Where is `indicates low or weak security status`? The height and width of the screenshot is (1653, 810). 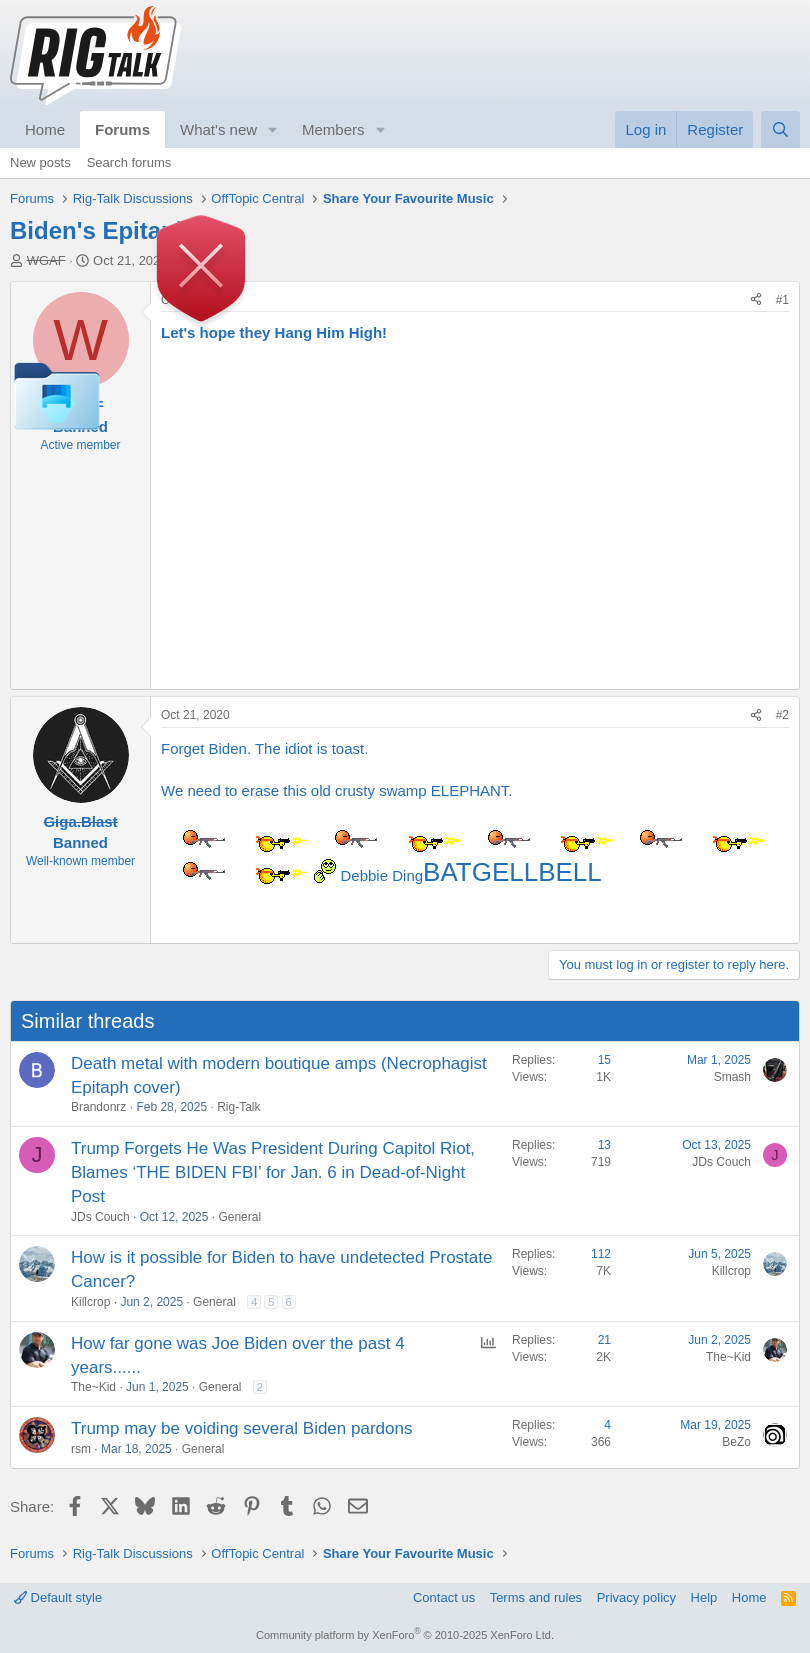
indicates low or weak security status is located at coordinates (201, 272).